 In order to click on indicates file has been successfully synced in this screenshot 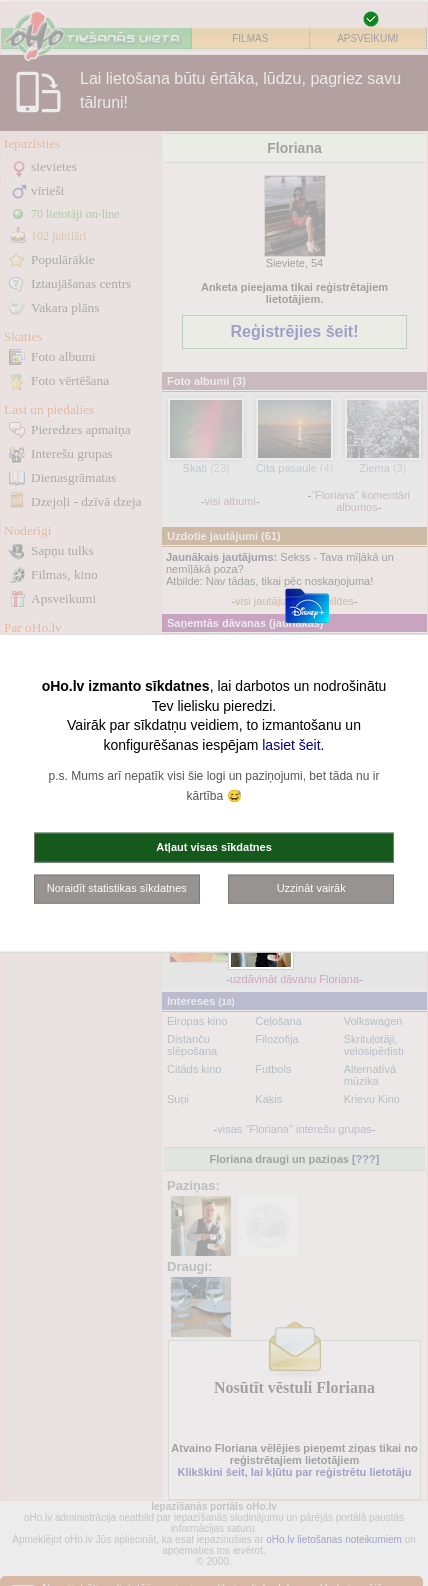, I will do `click(371, 19)`.